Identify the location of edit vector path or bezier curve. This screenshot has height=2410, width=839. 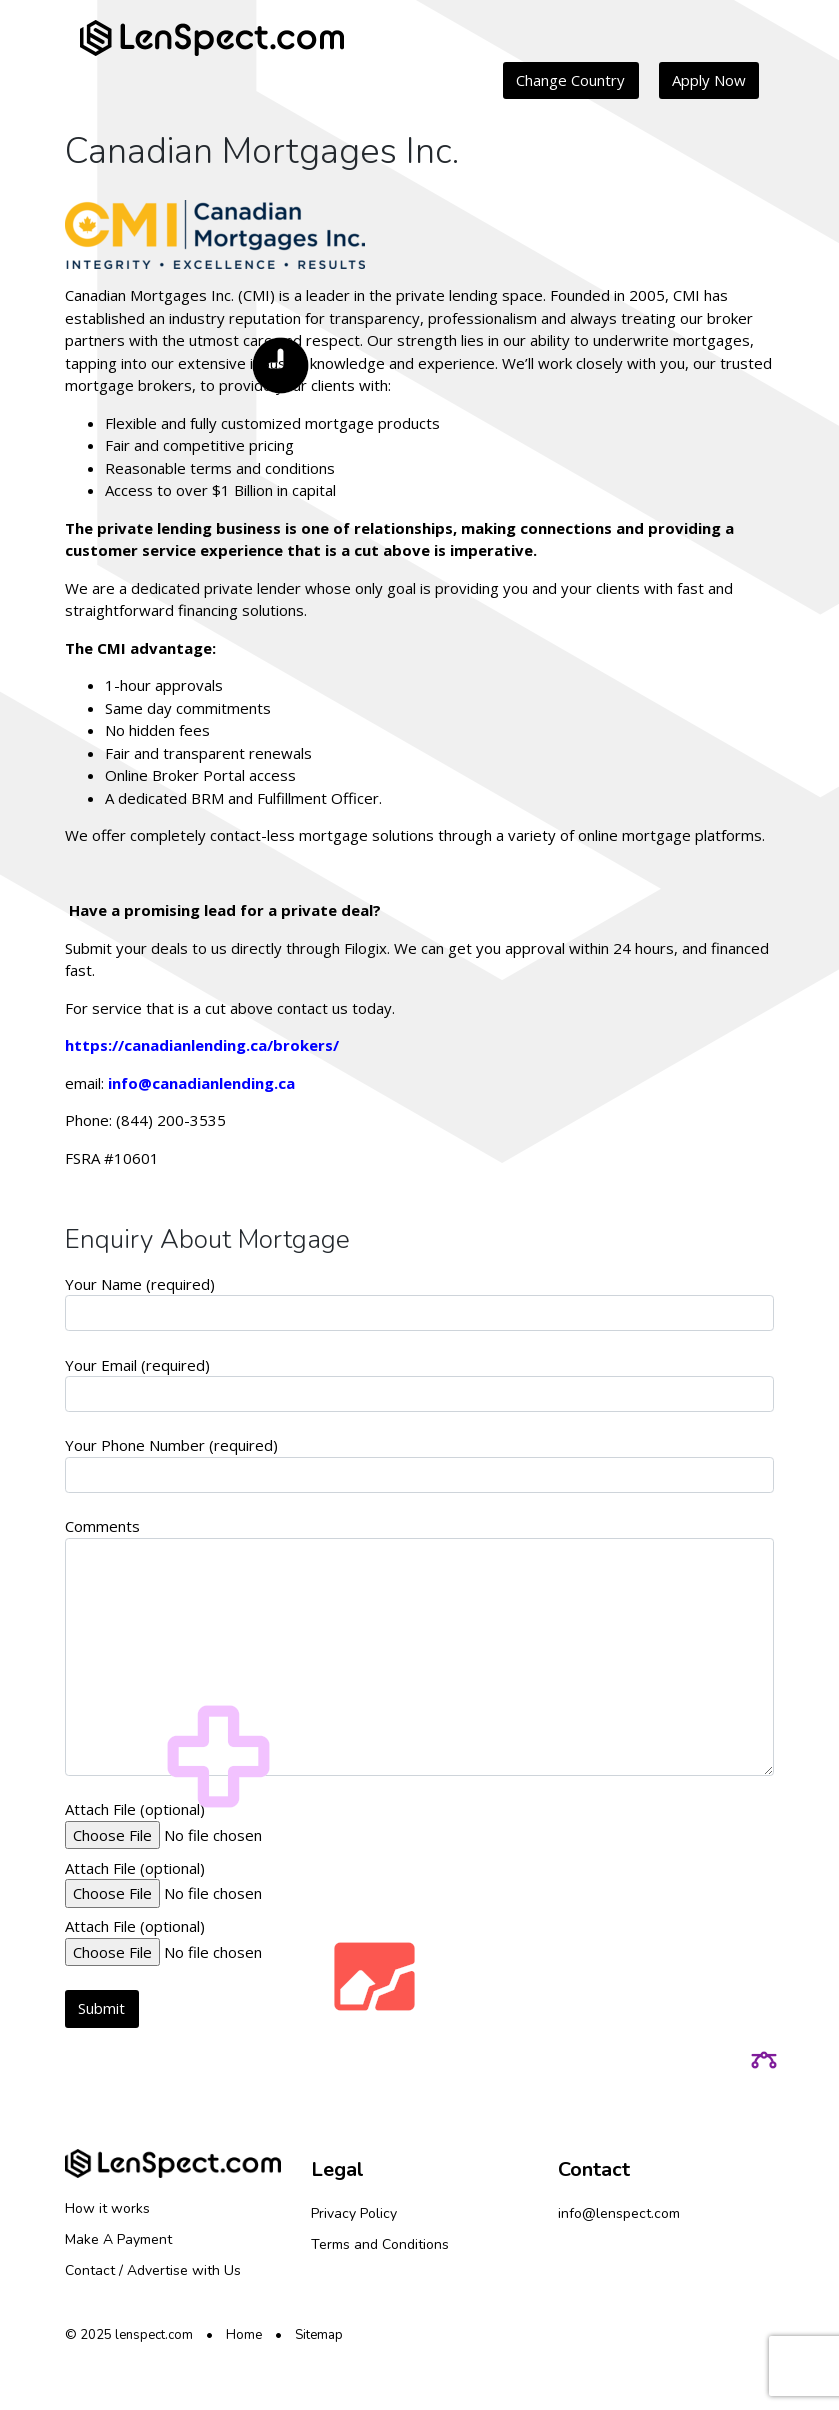
(764, 2060).